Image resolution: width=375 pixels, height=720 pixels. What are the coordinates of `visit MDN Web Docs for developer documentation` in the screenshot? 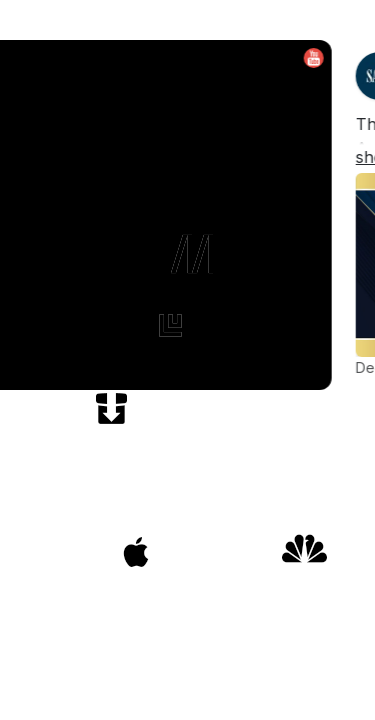 It's located at (192, 254).